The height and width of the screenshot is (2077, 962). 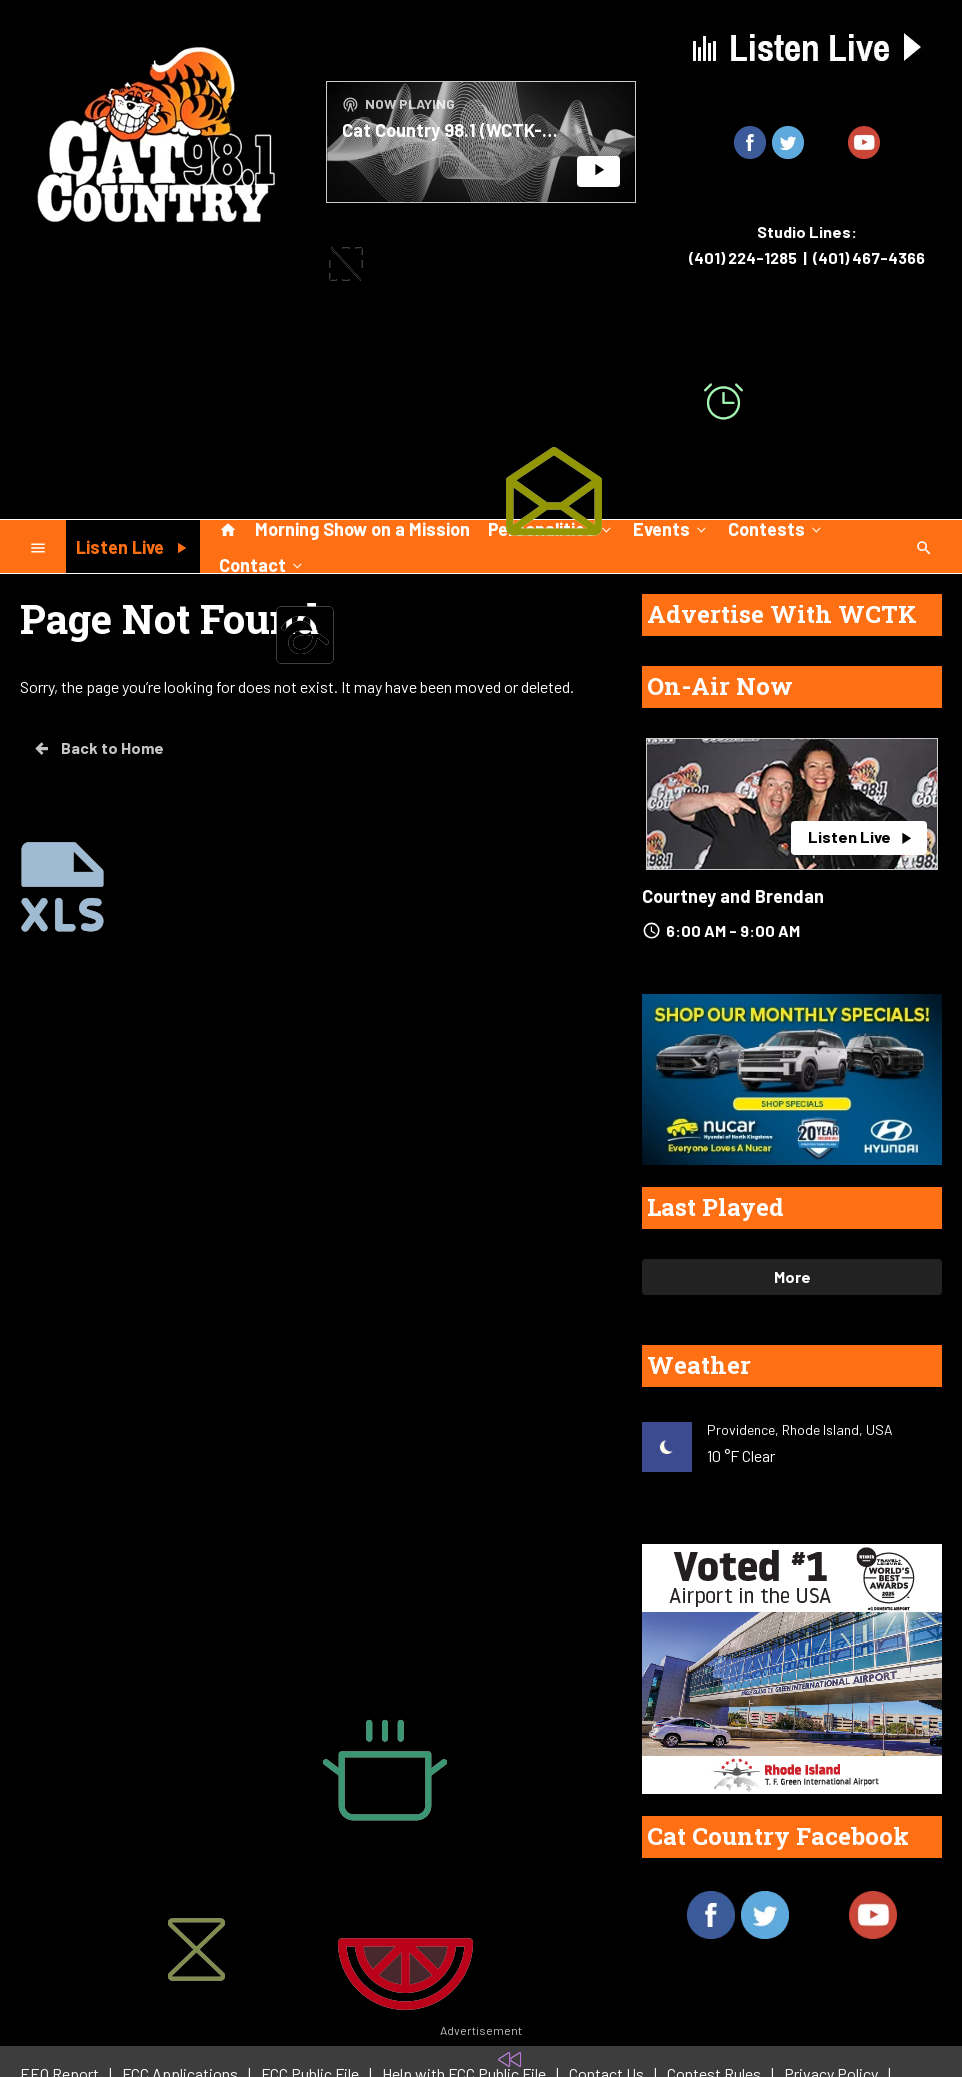 What do you see at coordinates (554, 495) in the screenshot?
I see `view an opened email or message` at bounding box center [554, 495].